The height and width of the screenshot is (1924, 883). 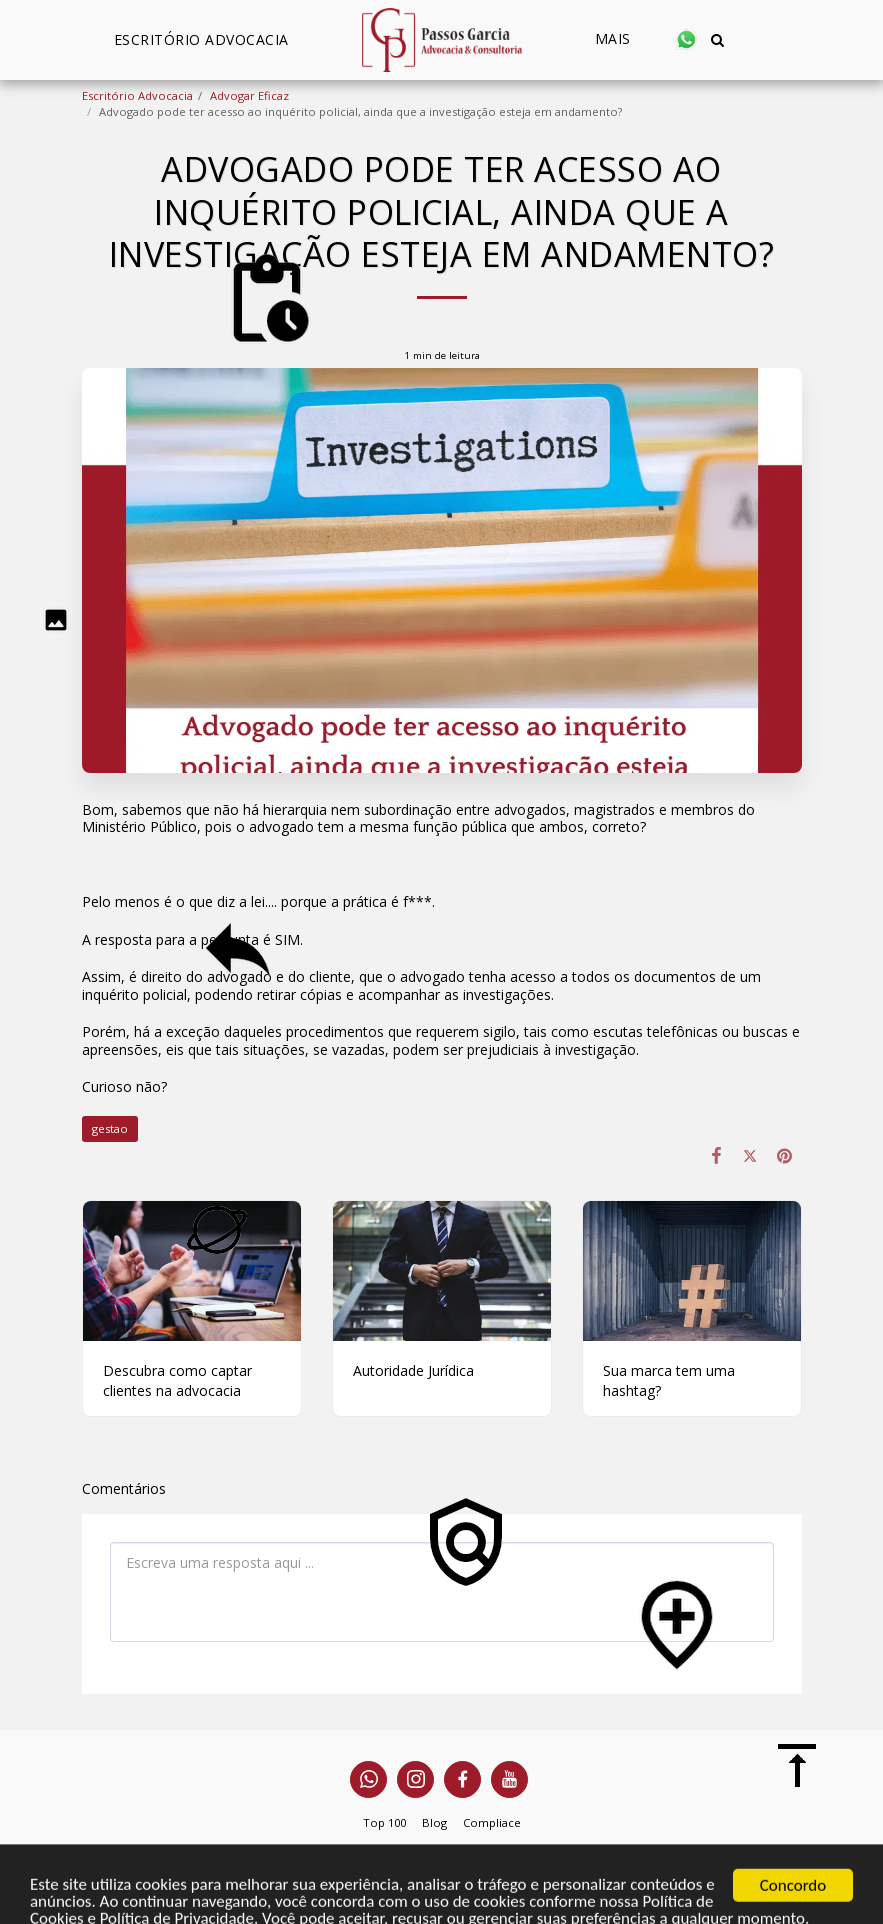 What do you see at coordinates (56, 620) in the screenshot?
I see `view image or photo` at bounding box center [56, 620].